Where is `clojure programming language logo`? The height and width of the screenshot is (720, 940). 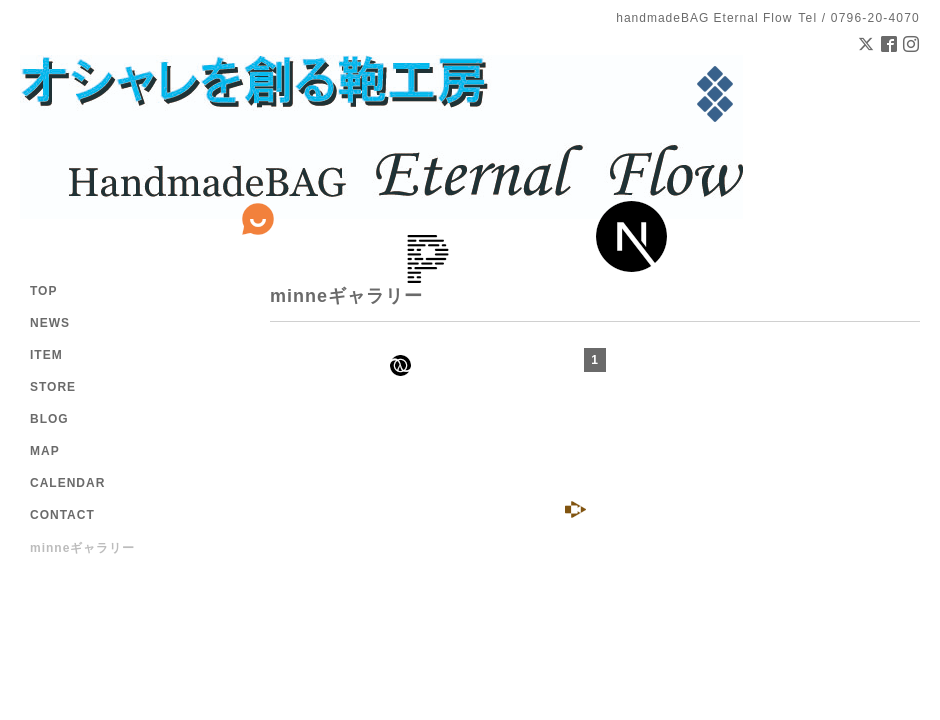
clojure programming language logo is located at coordinates (400, 365).